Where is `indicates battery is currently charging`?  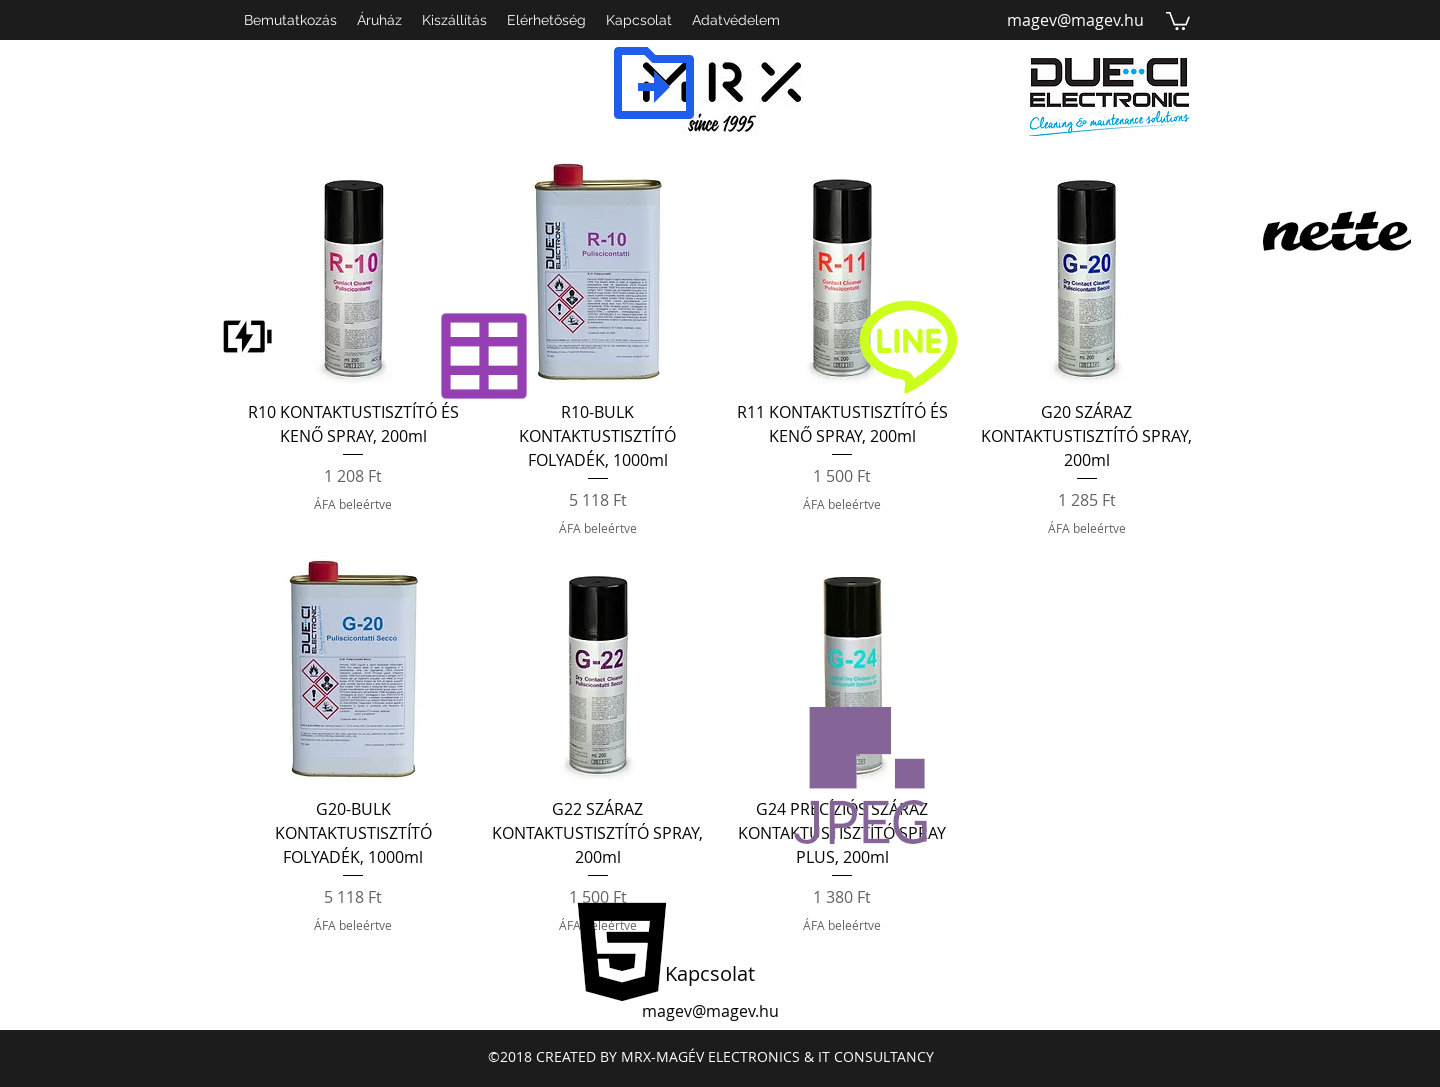
indicates battery is currently charging is located at coordinates (246, 336).